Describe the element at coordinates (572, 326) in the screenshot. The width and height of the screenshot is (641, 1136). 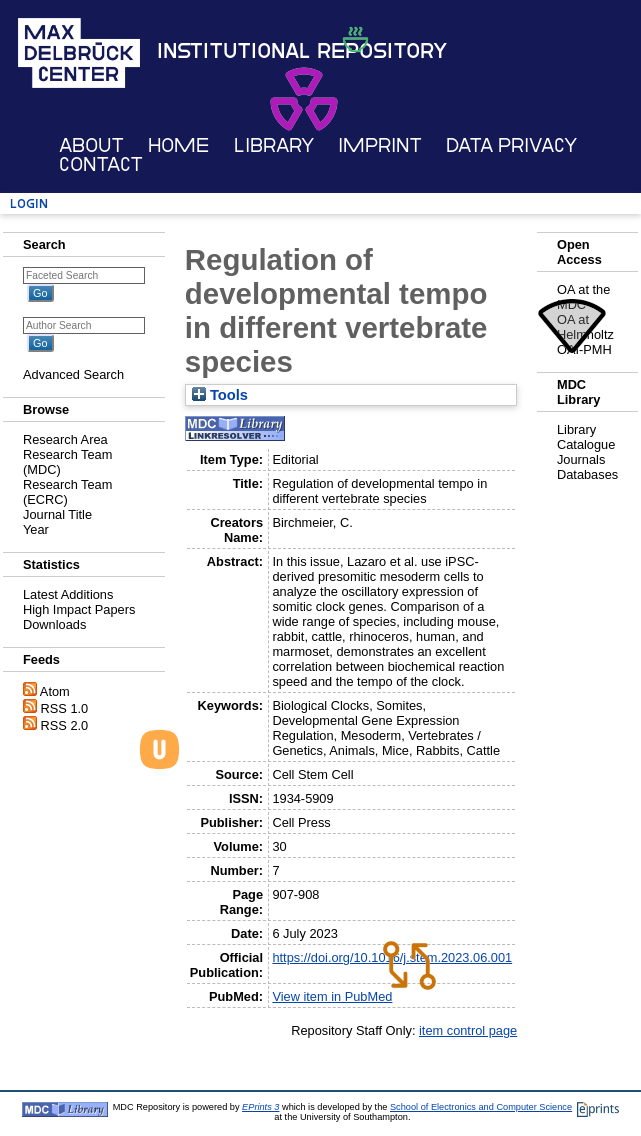
I see `strong wifi signal connected` at that location.